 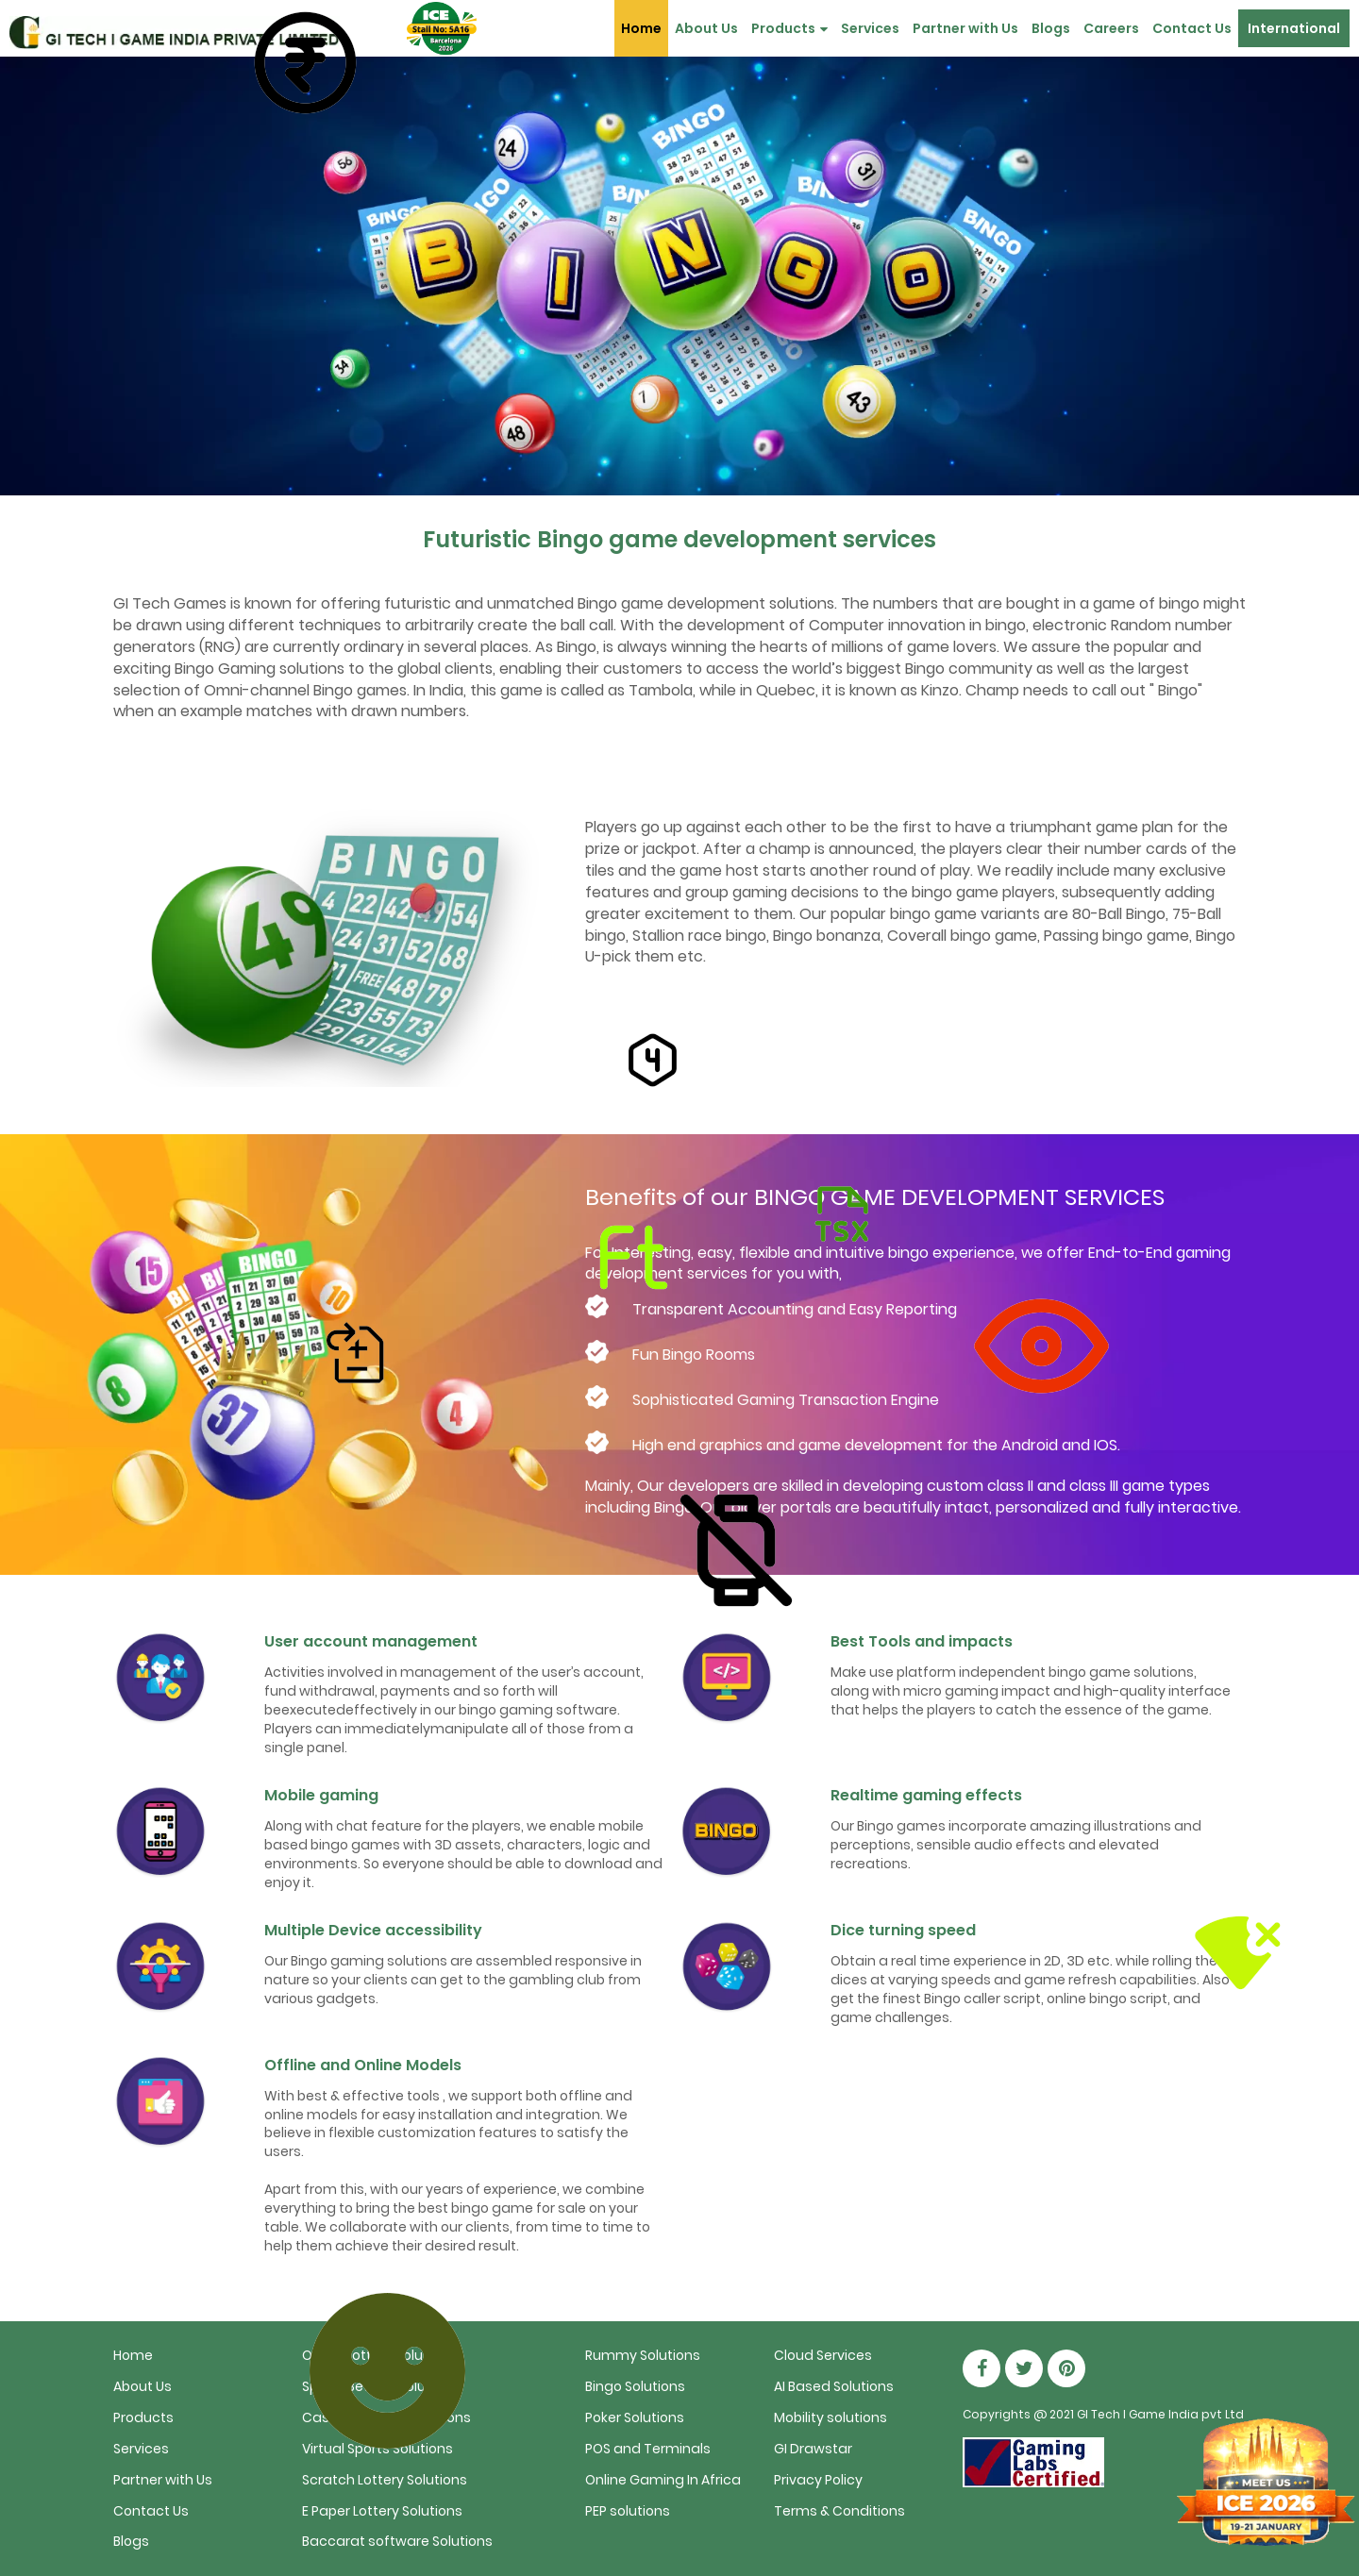 What do you see at coordinates (387, 2370) in the screenshot?
I see `add an emoji or reaction` at bounding box center [387, 2370].